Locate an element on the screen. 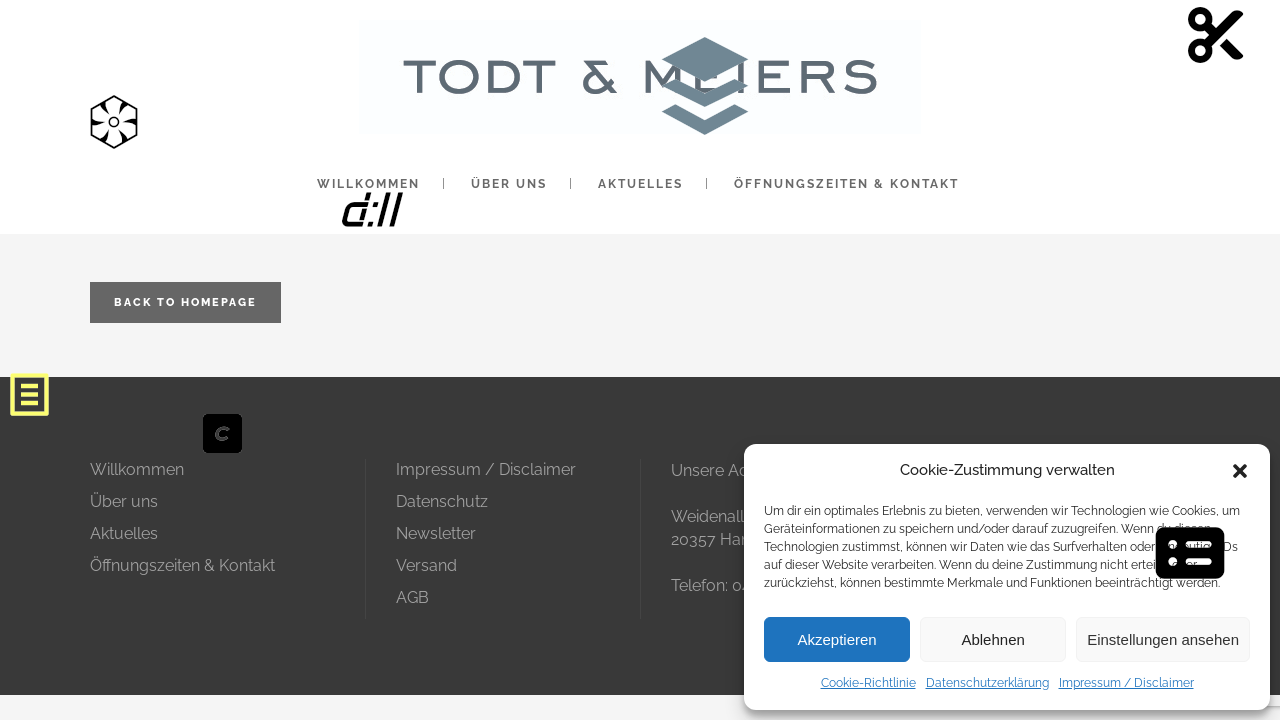 Image resolution: width=1280 pixels, height=720 pixels. view file list or document directory is located at coordinates (29, 394).